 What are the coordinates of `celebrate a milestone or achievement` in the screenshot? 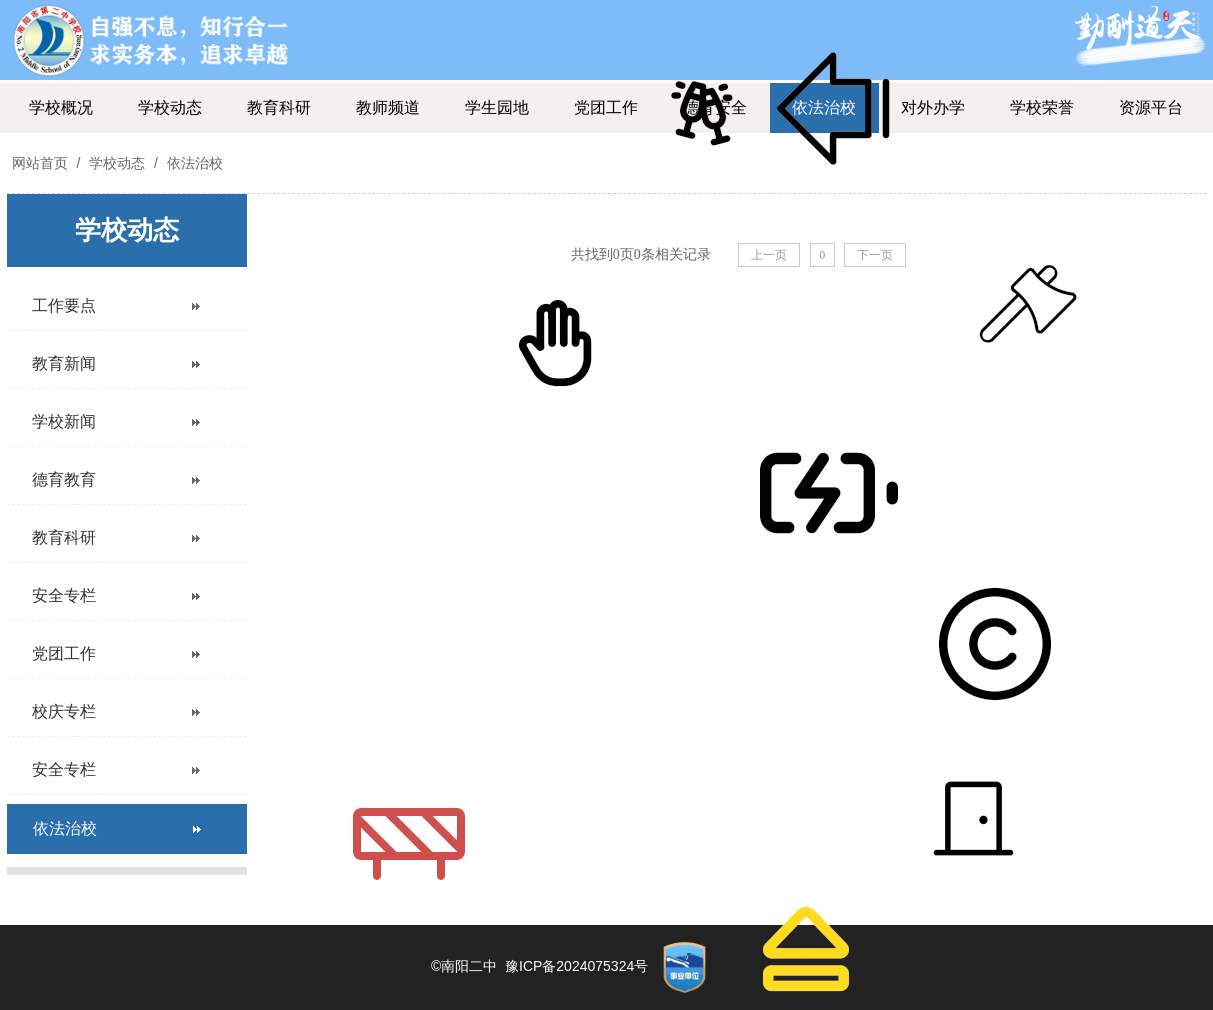 It's located at (703, 113).